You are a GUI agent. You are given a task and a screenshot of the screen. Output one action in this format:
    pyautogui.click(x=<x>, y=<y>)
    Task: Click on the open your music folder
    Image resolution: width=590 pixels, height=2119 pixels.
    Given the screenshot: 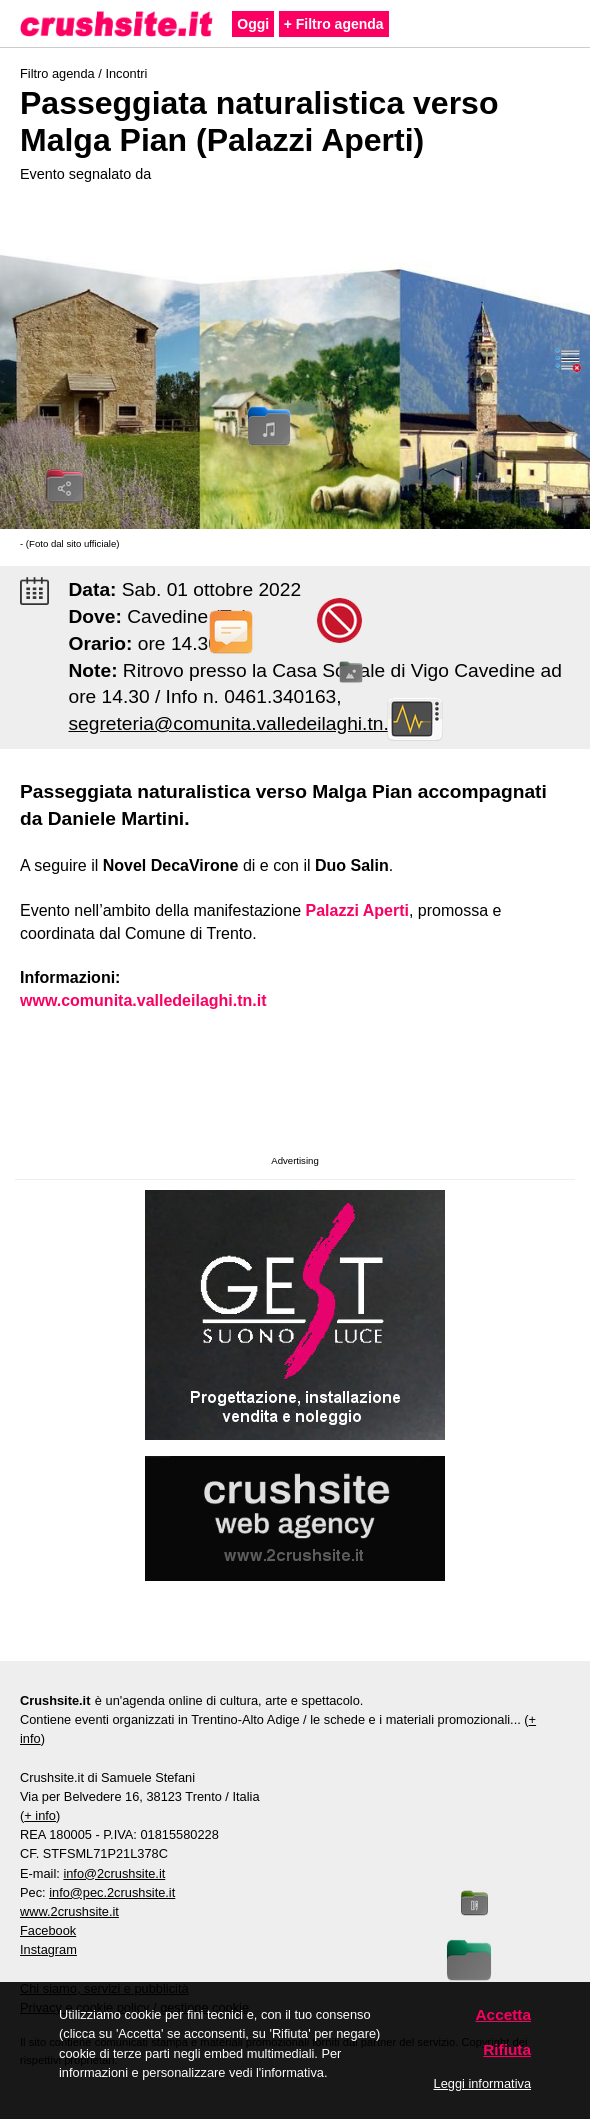 What is the action you would take?
    pyautogui.click(x=269, y=426)
    